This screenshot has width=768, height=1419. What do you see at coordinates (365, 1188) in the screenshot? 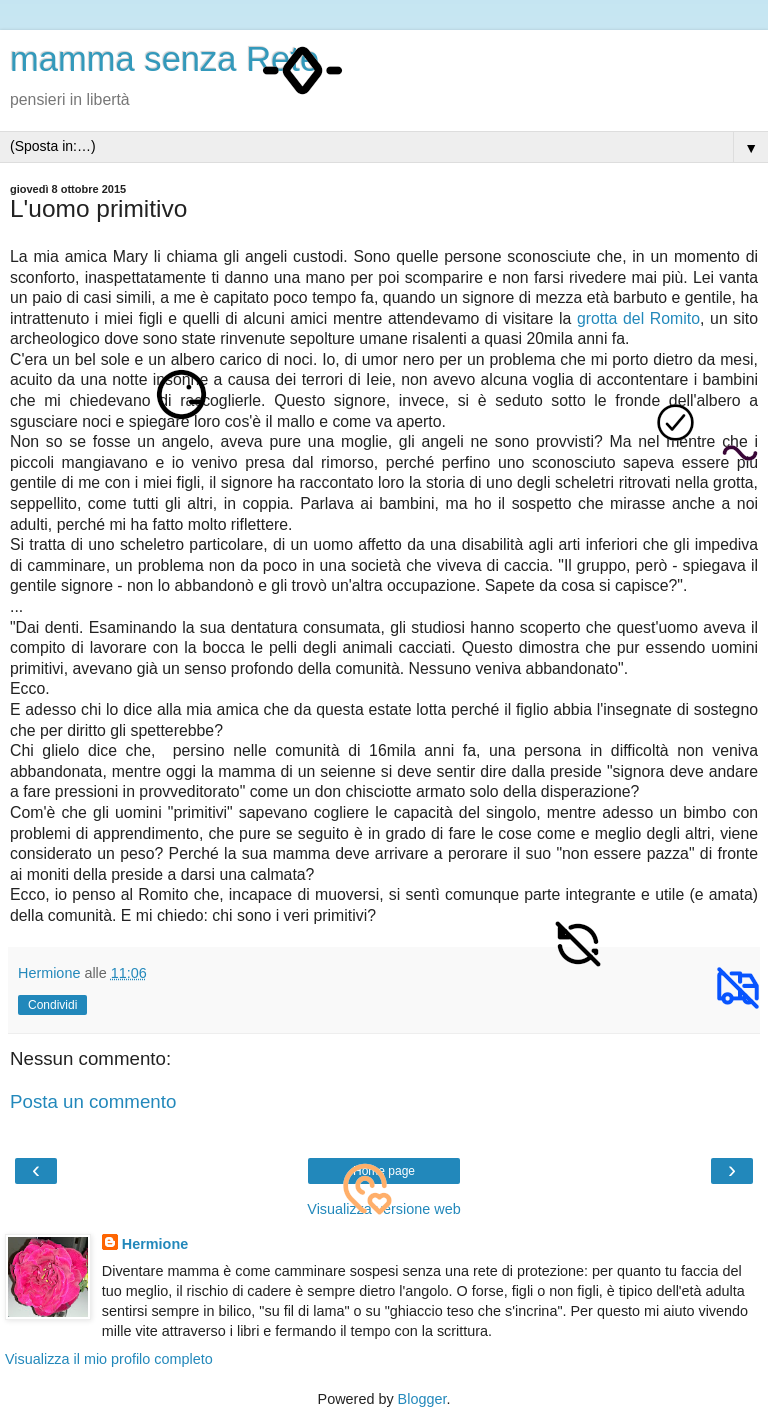
I see `save a location to favorites` at bounding box center [365, 1188].